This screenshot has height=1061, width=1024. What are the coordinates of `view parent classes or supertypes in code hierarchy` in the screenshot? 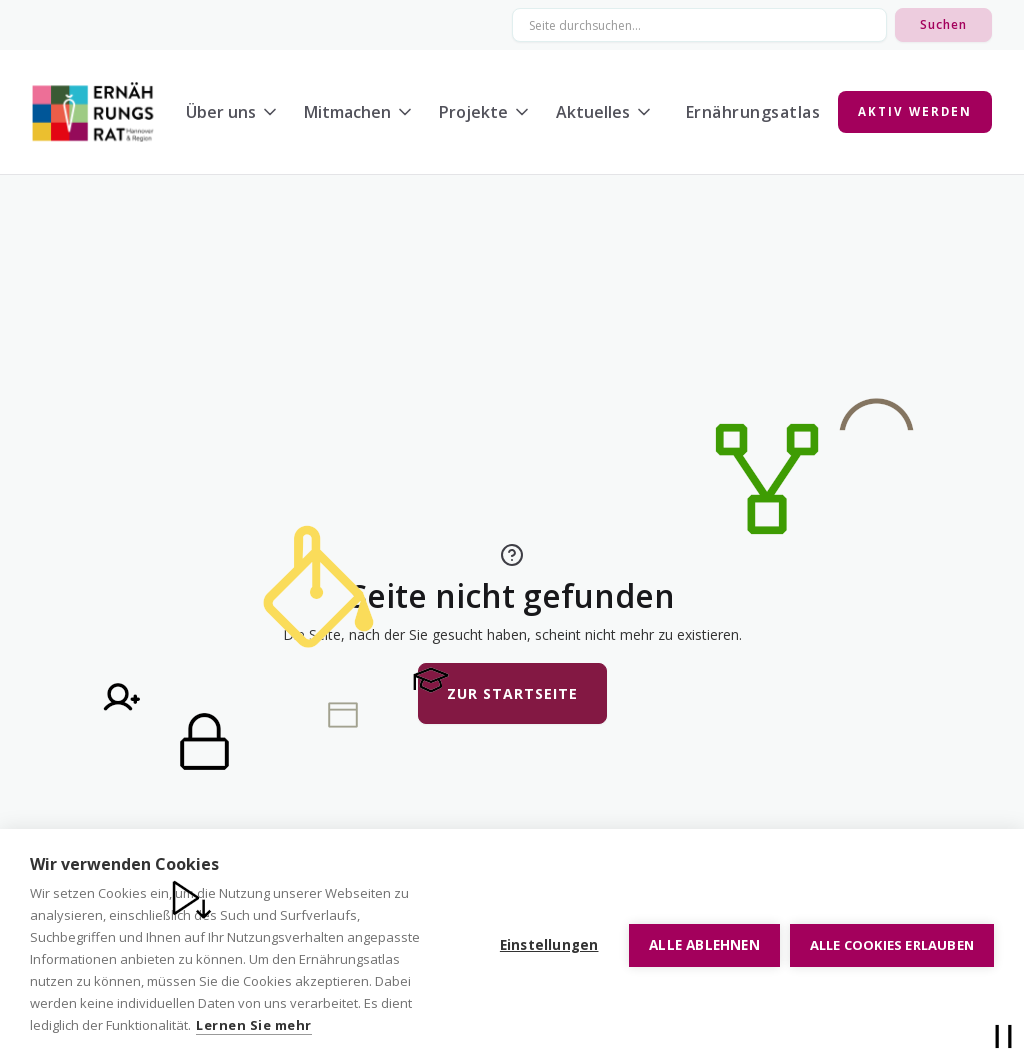 It's located at (771, 479).